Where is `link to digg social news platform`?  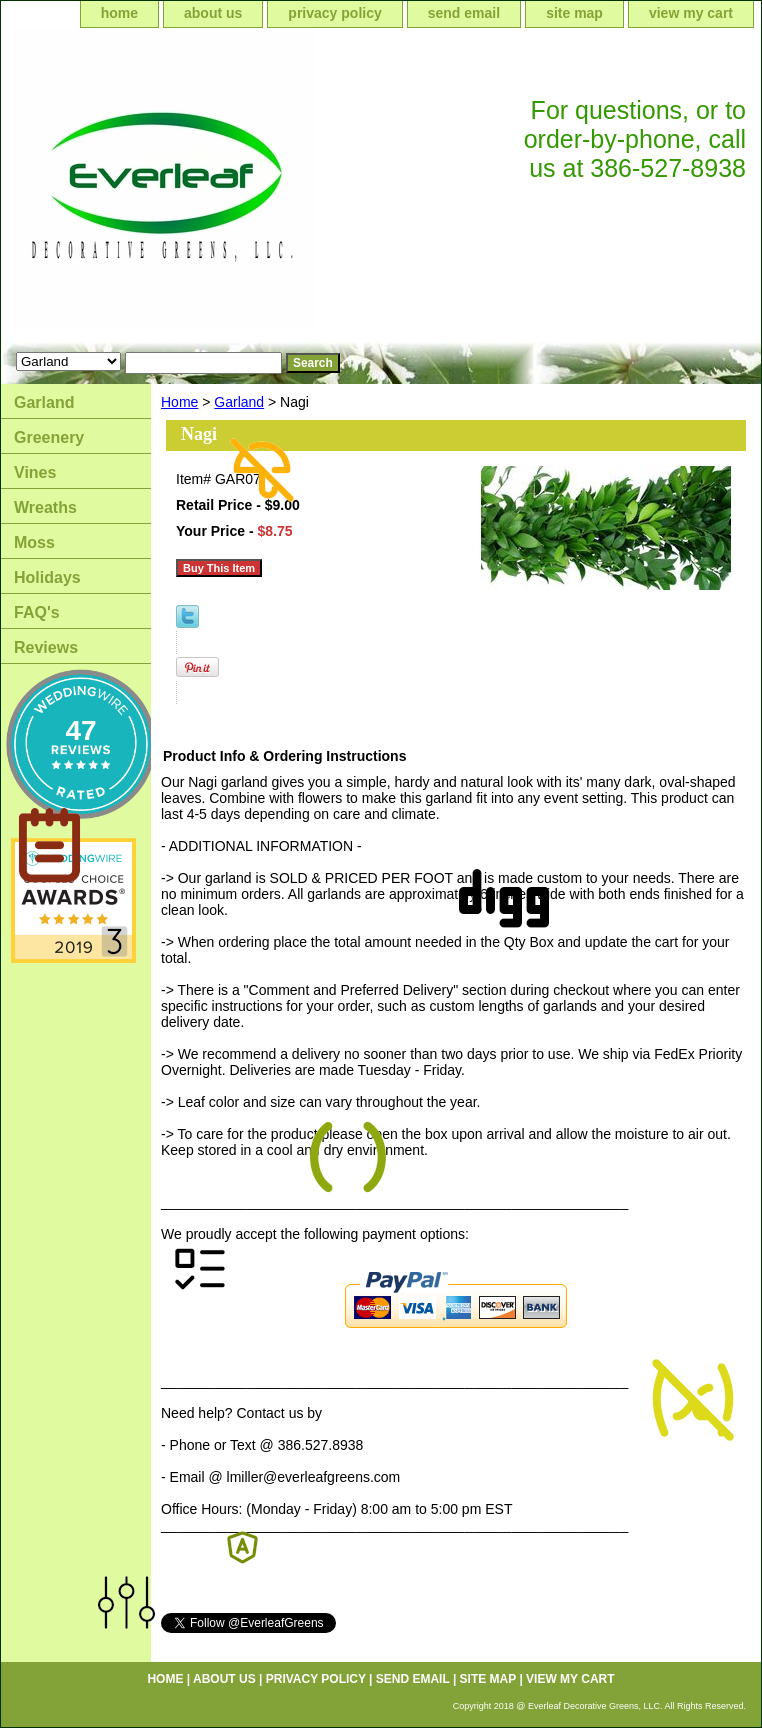 link to digg social news platform is located at coordinates (504, 896).